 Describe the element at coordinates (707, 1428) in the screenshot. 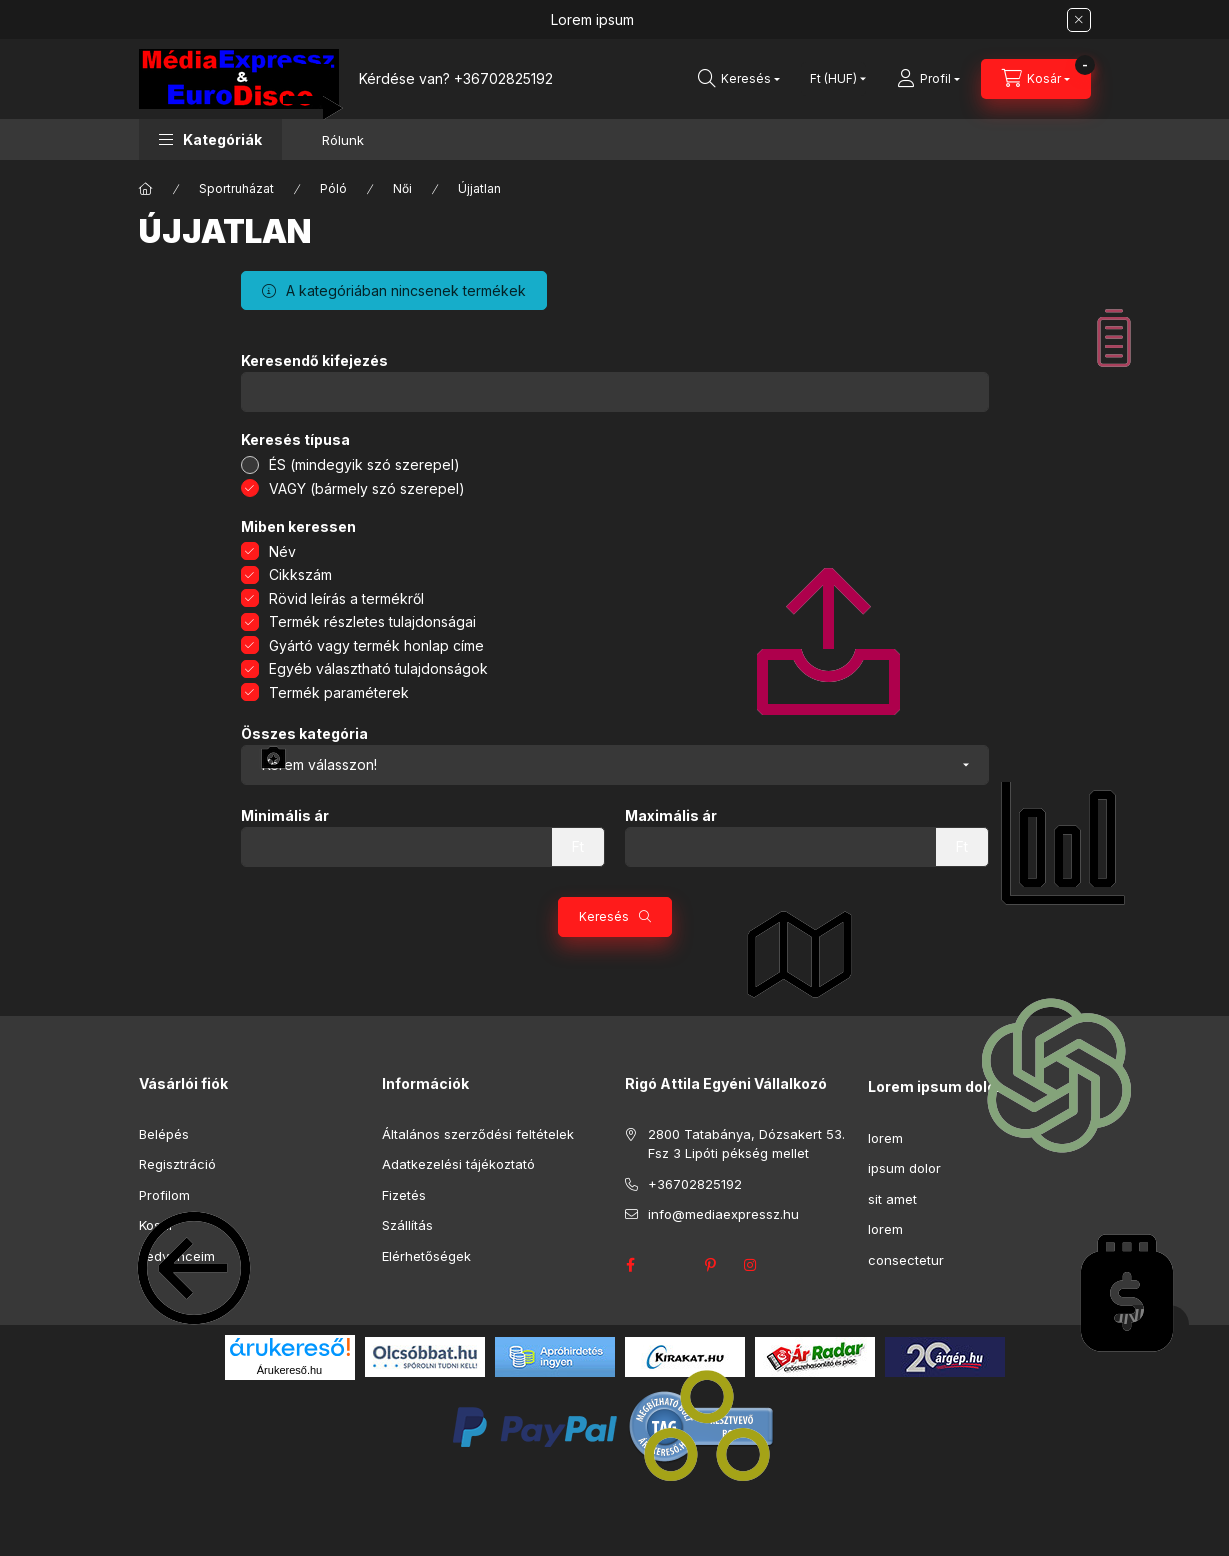

I see `group or cluster related items` at that location.